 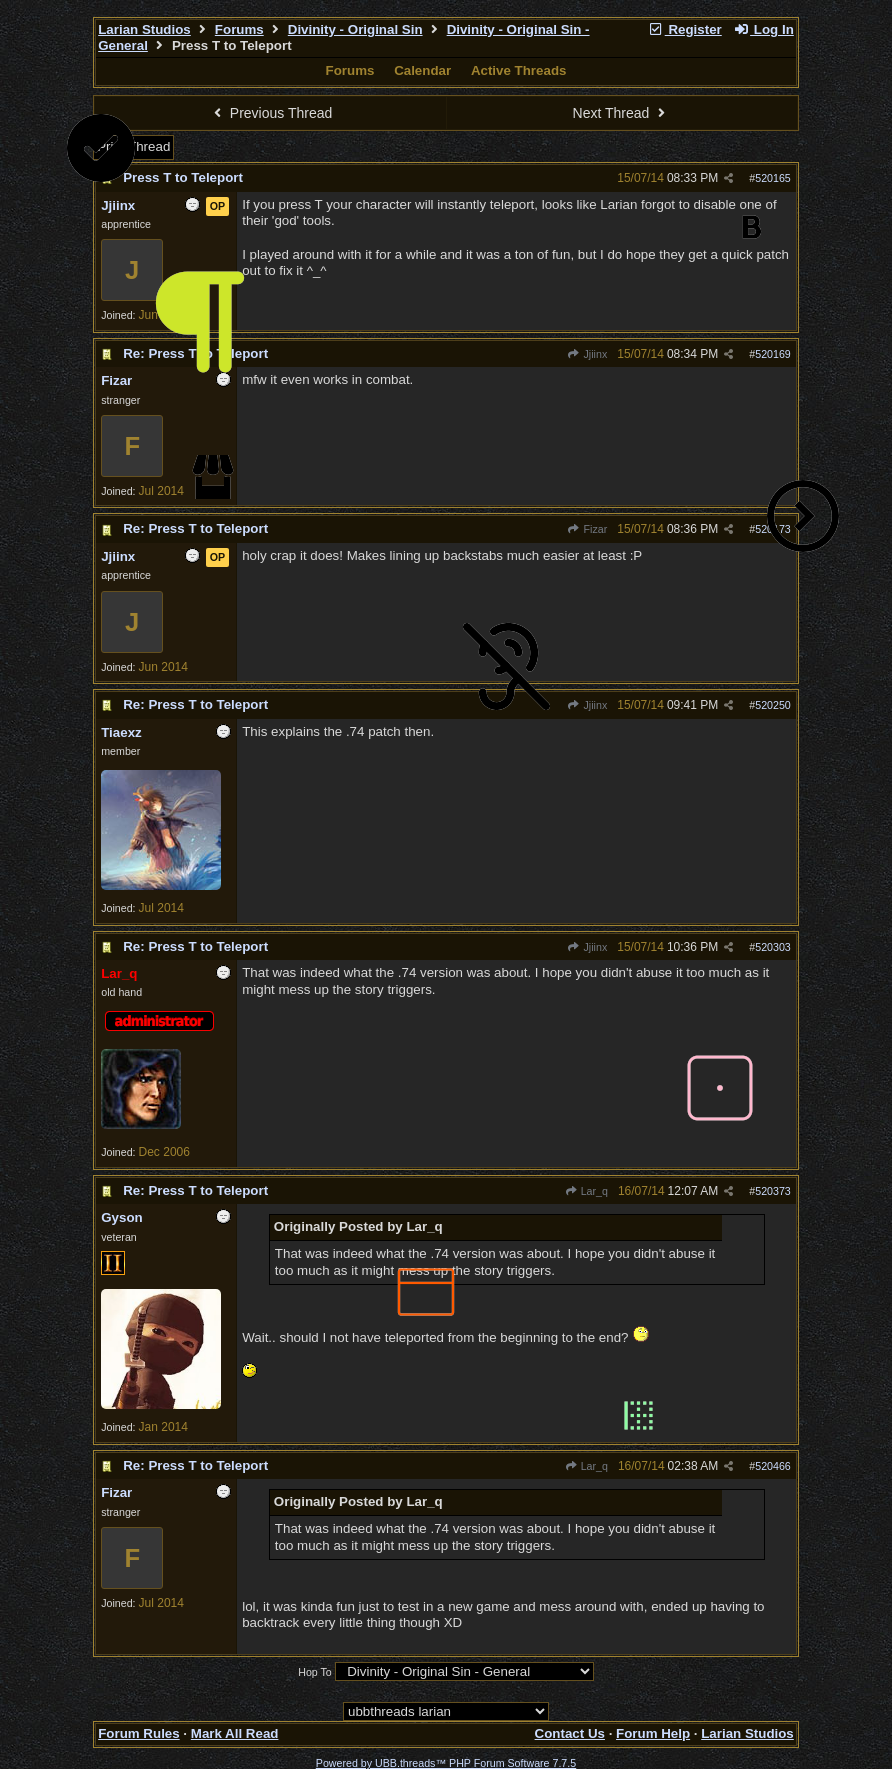 What do you see at coordinates (638, 1415) in the screenshot?
I see `apply border to left edge only` at bounding box center [638, 1415].